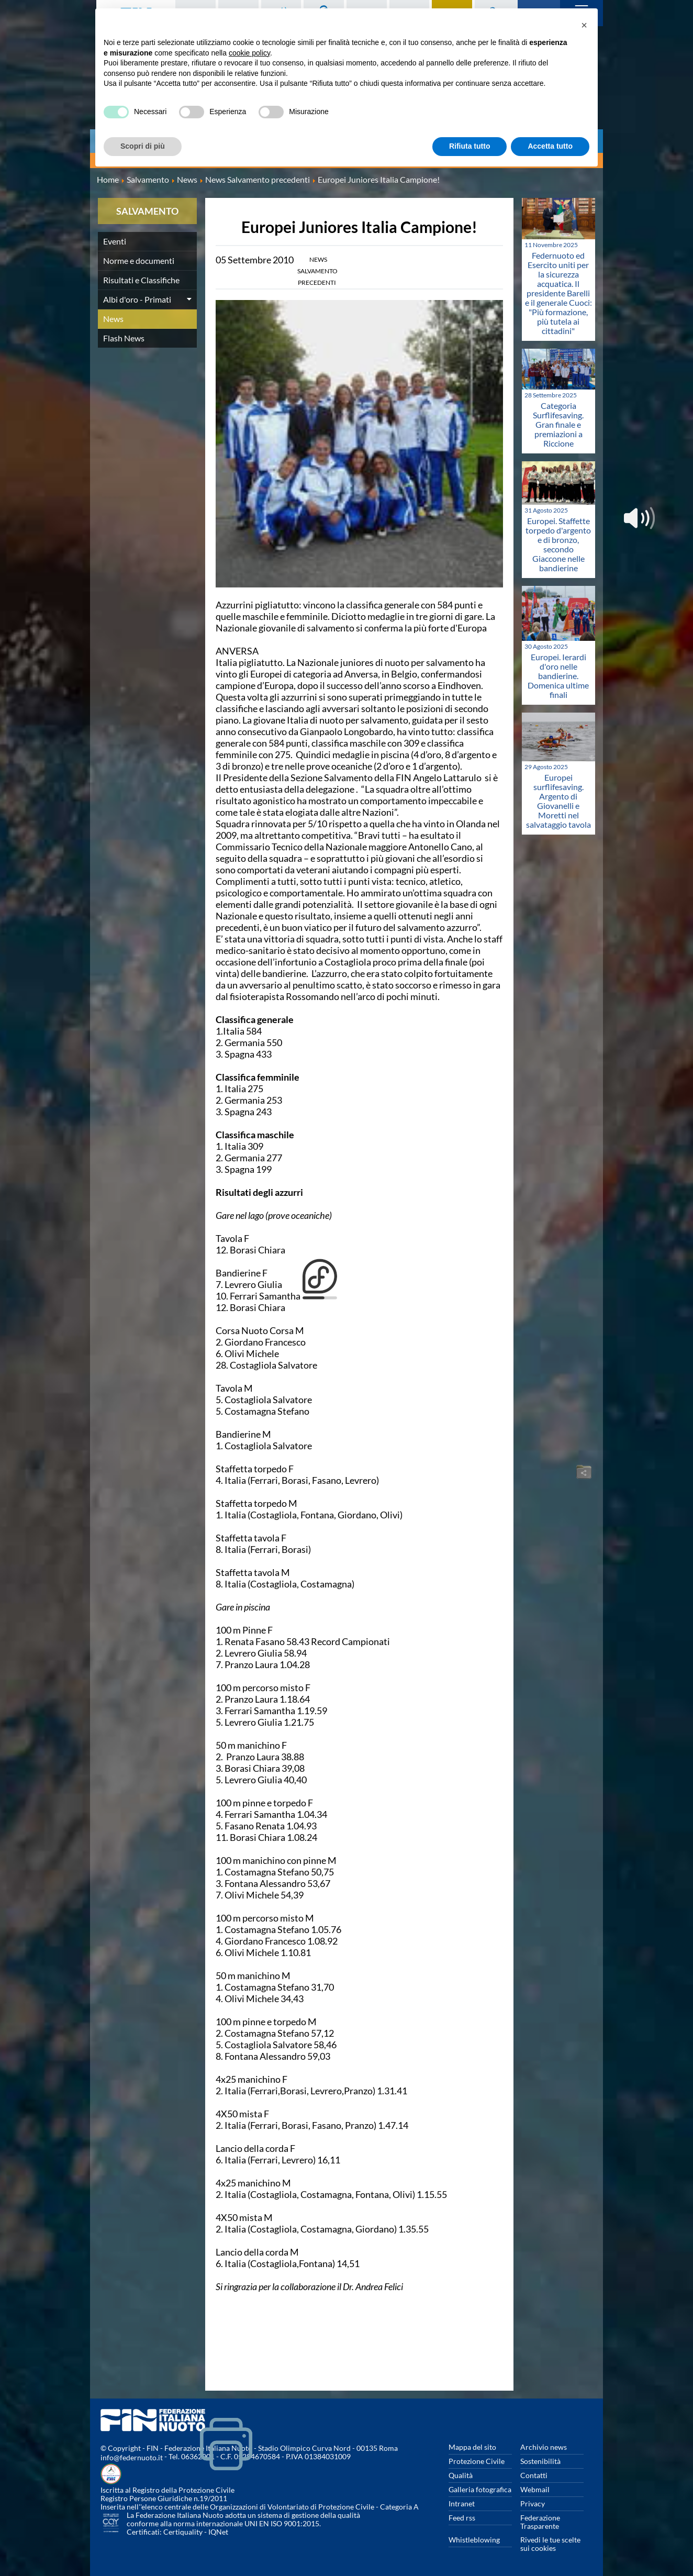  What do you see at coordinates (639, 518) in the screenshot?
I see `adjust system volume level` at bounding box center [639, 518].